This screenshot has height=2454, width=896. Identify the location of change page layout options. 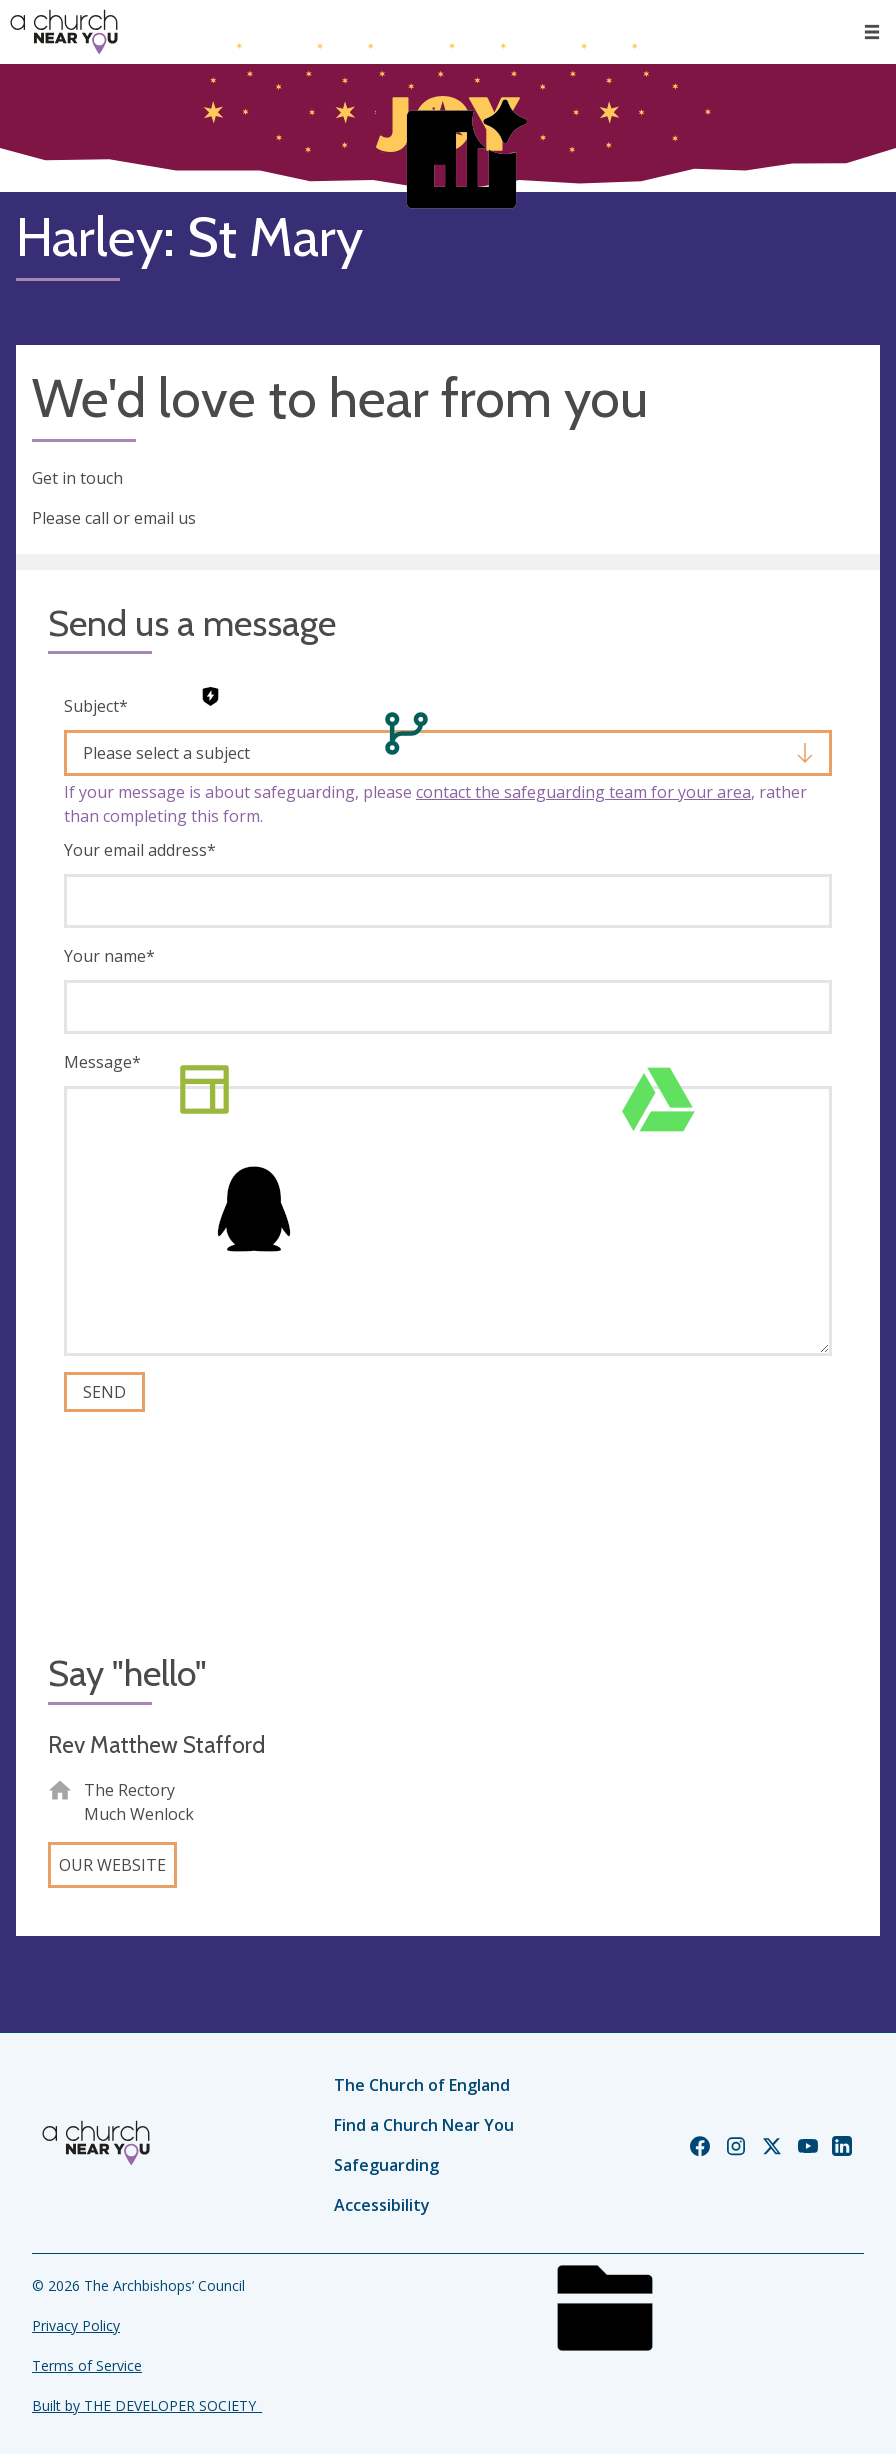
(204, 1089).